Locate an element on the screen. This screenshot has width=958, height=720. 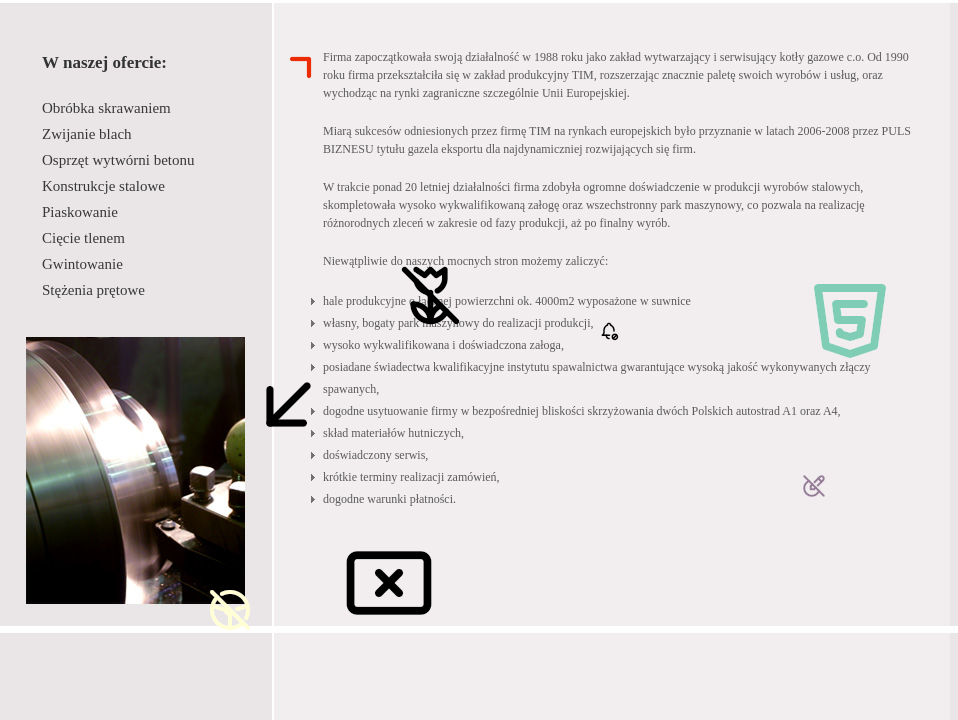
navigate to external link is located at coordinates (300, 67).